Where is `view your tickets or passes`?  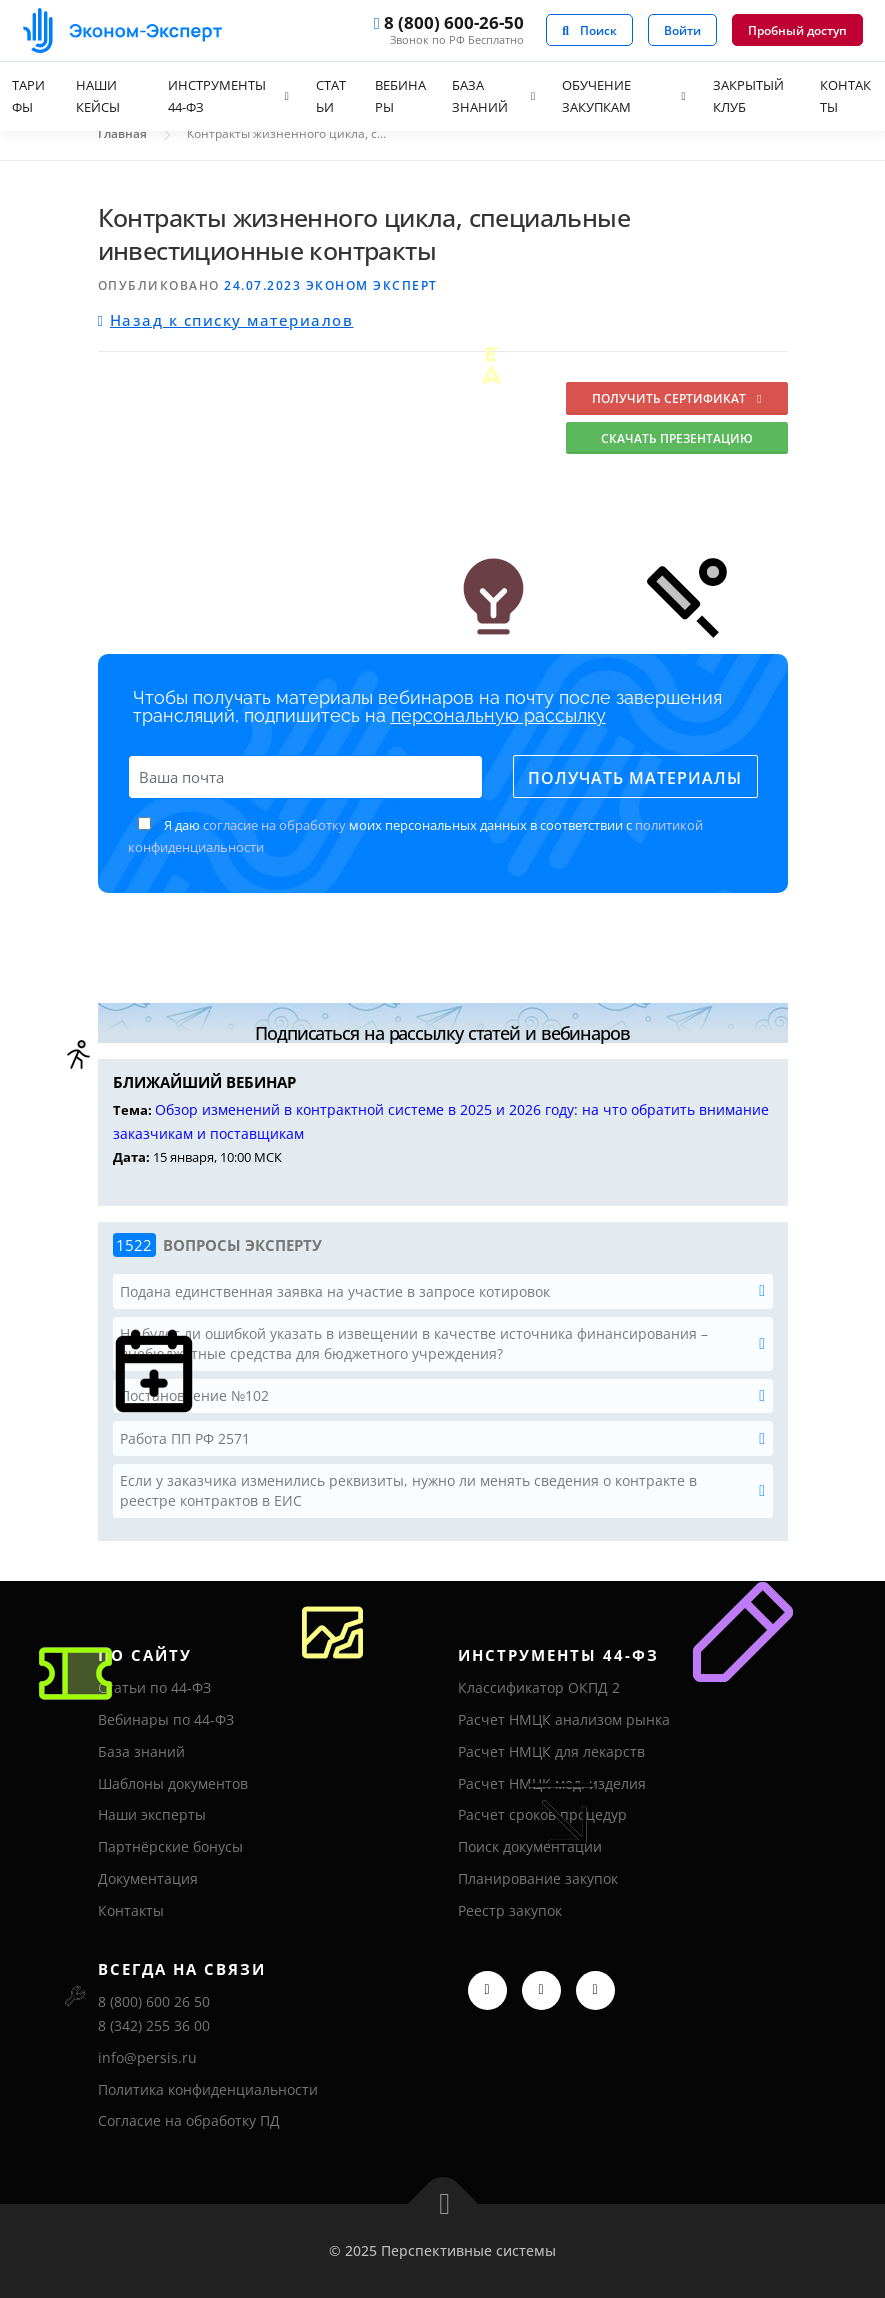
view your tickets or passes is located at coordinates (75, 1673).